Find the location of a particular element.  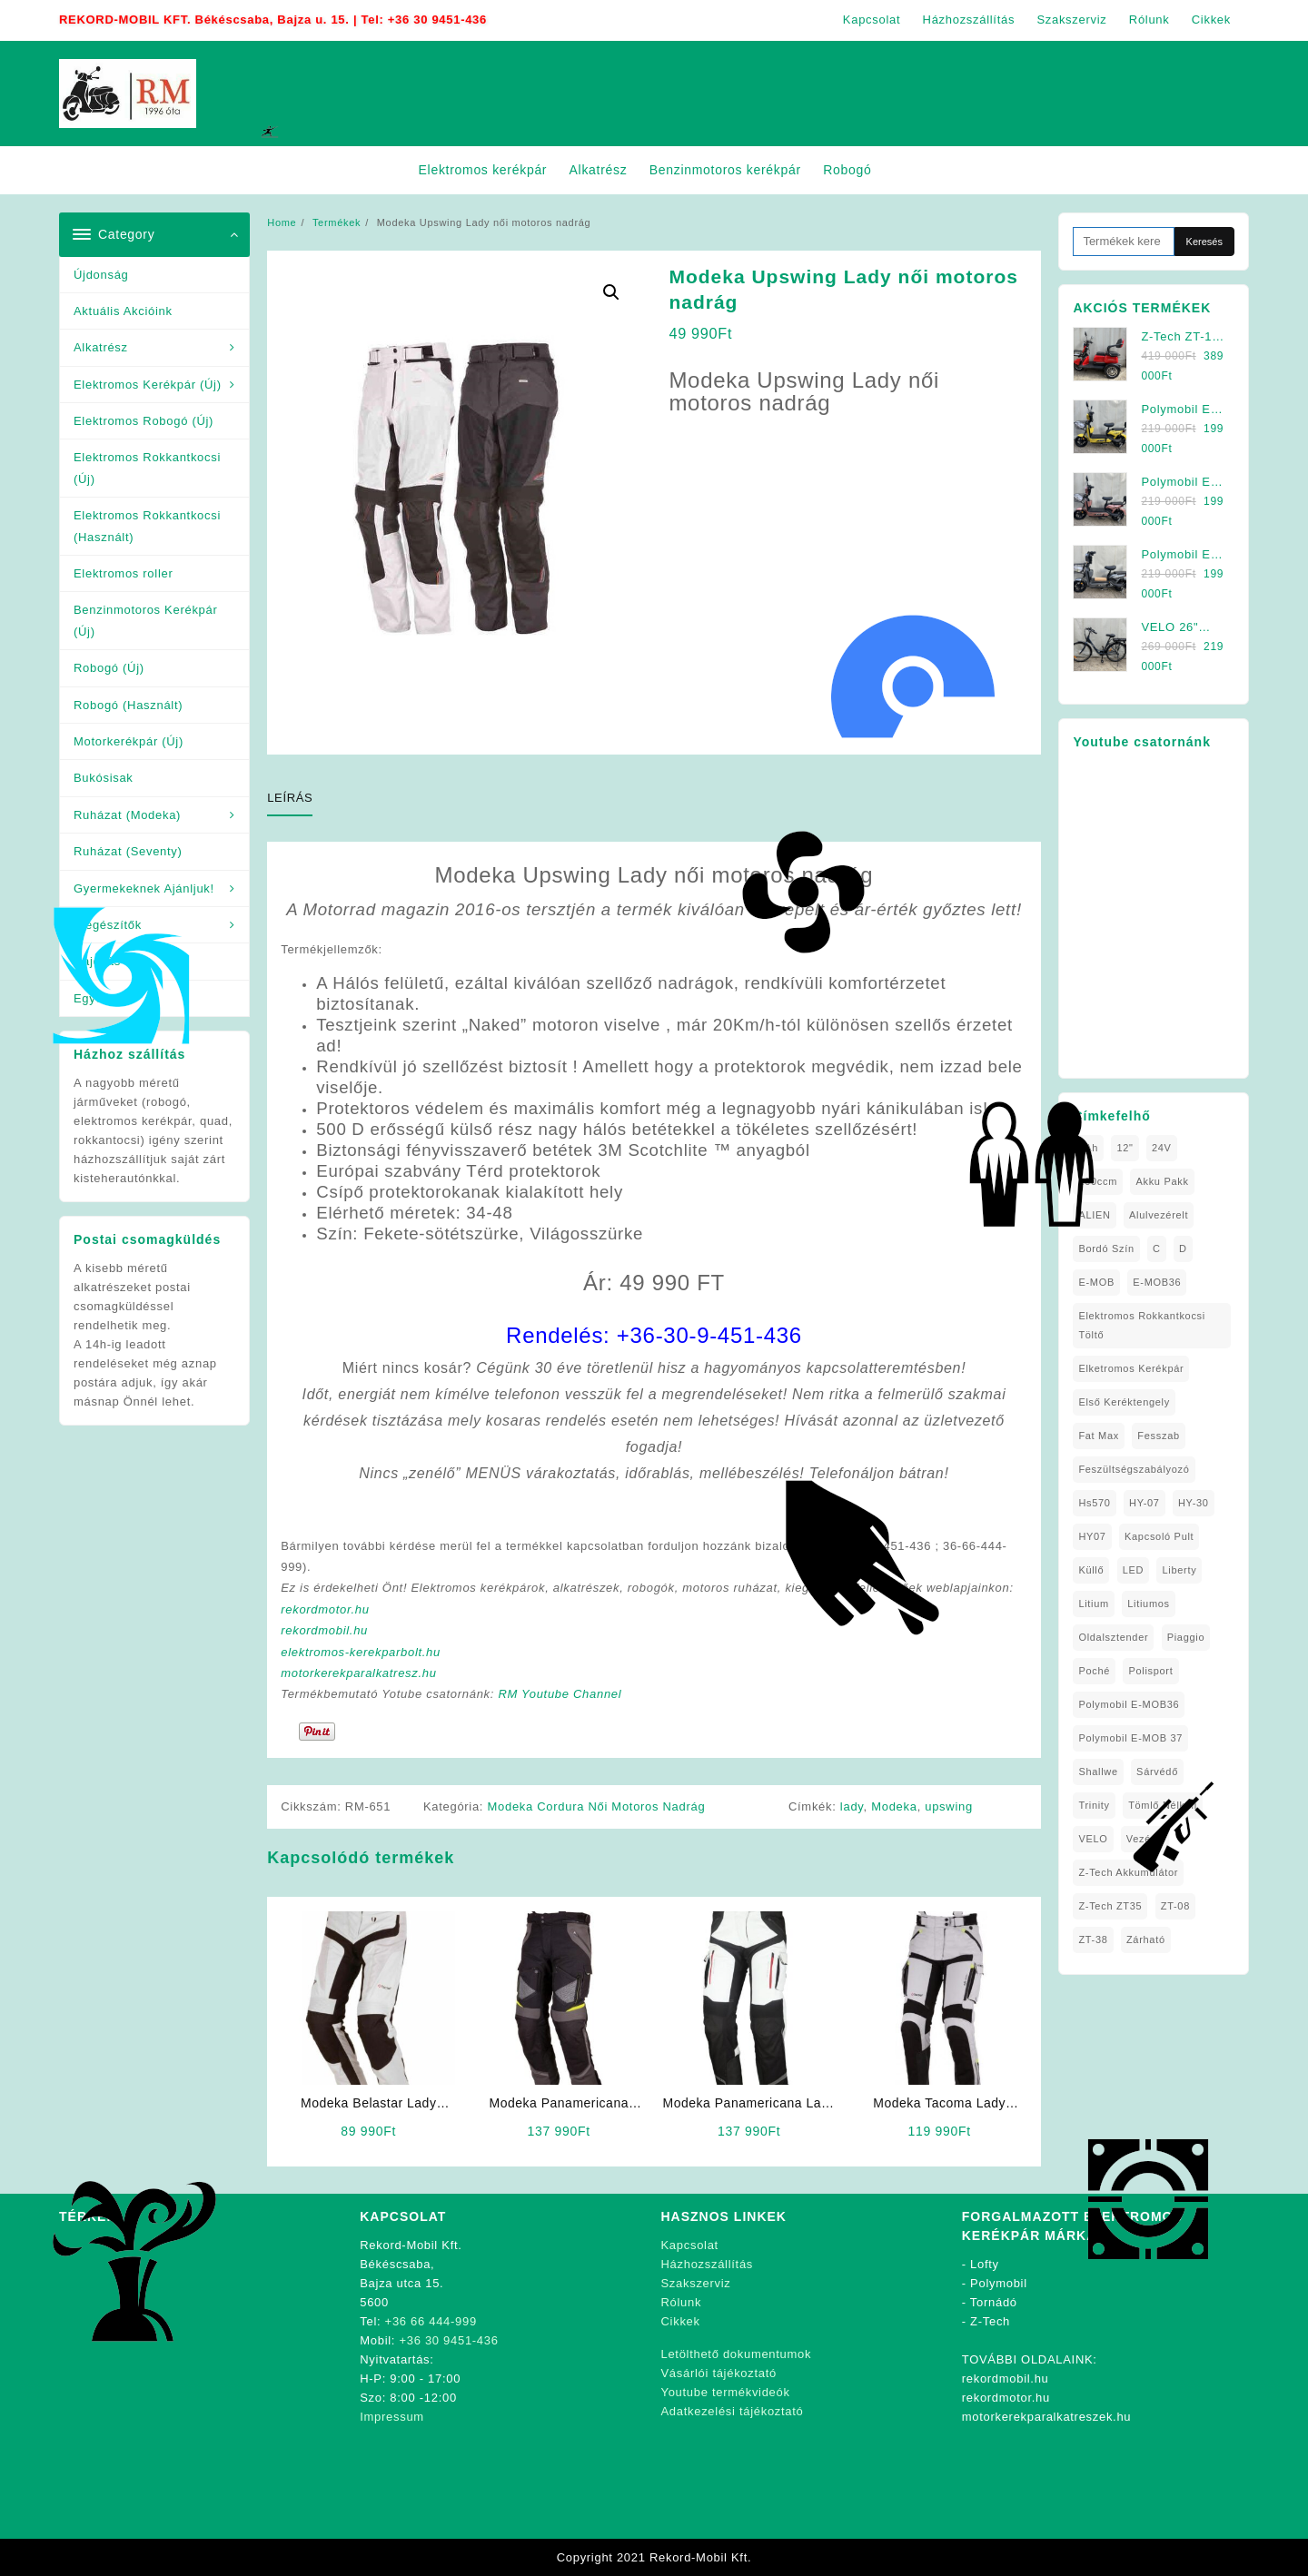

swap character or avatar body is located at coordinates (1032, 1164).